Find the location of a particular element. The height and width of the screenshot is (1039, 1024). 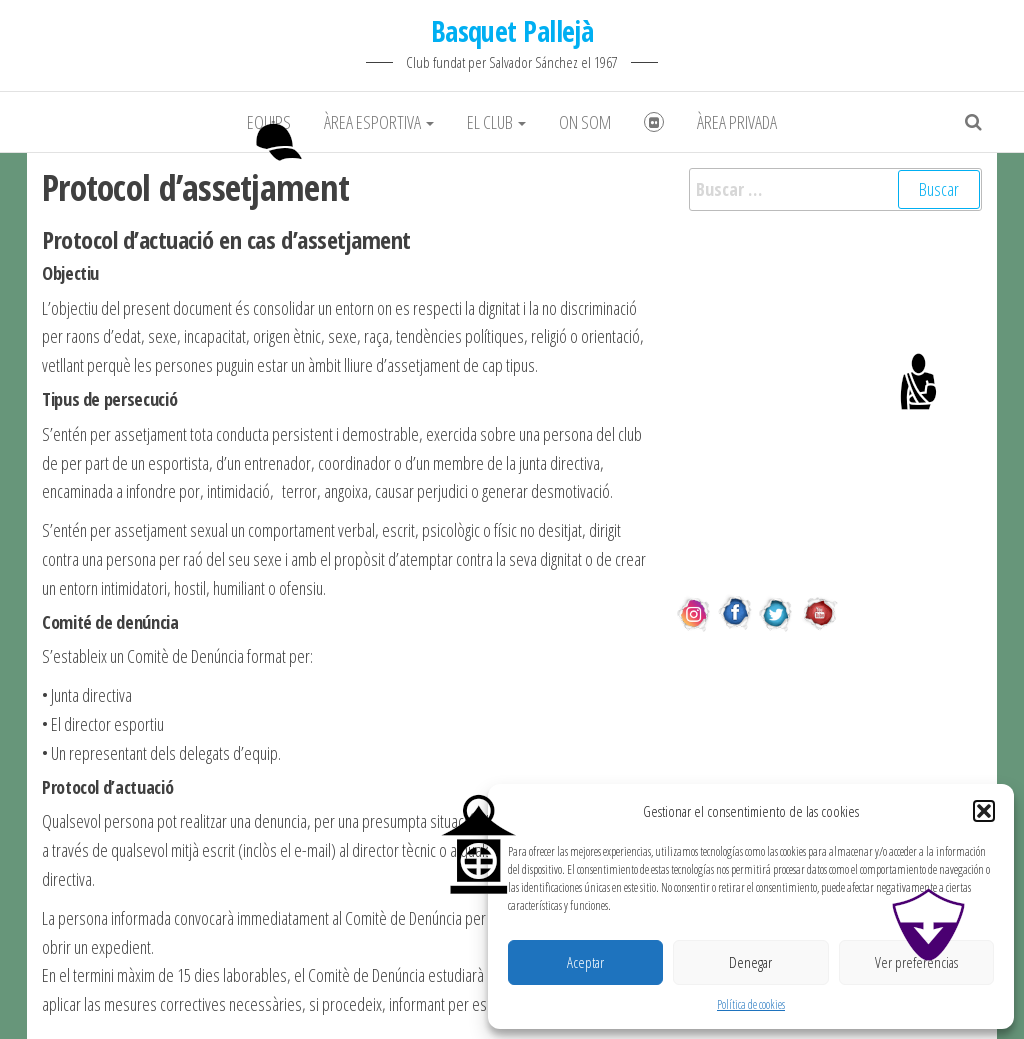

indicates an injury or medical condition is located at coordinates (918, 381).